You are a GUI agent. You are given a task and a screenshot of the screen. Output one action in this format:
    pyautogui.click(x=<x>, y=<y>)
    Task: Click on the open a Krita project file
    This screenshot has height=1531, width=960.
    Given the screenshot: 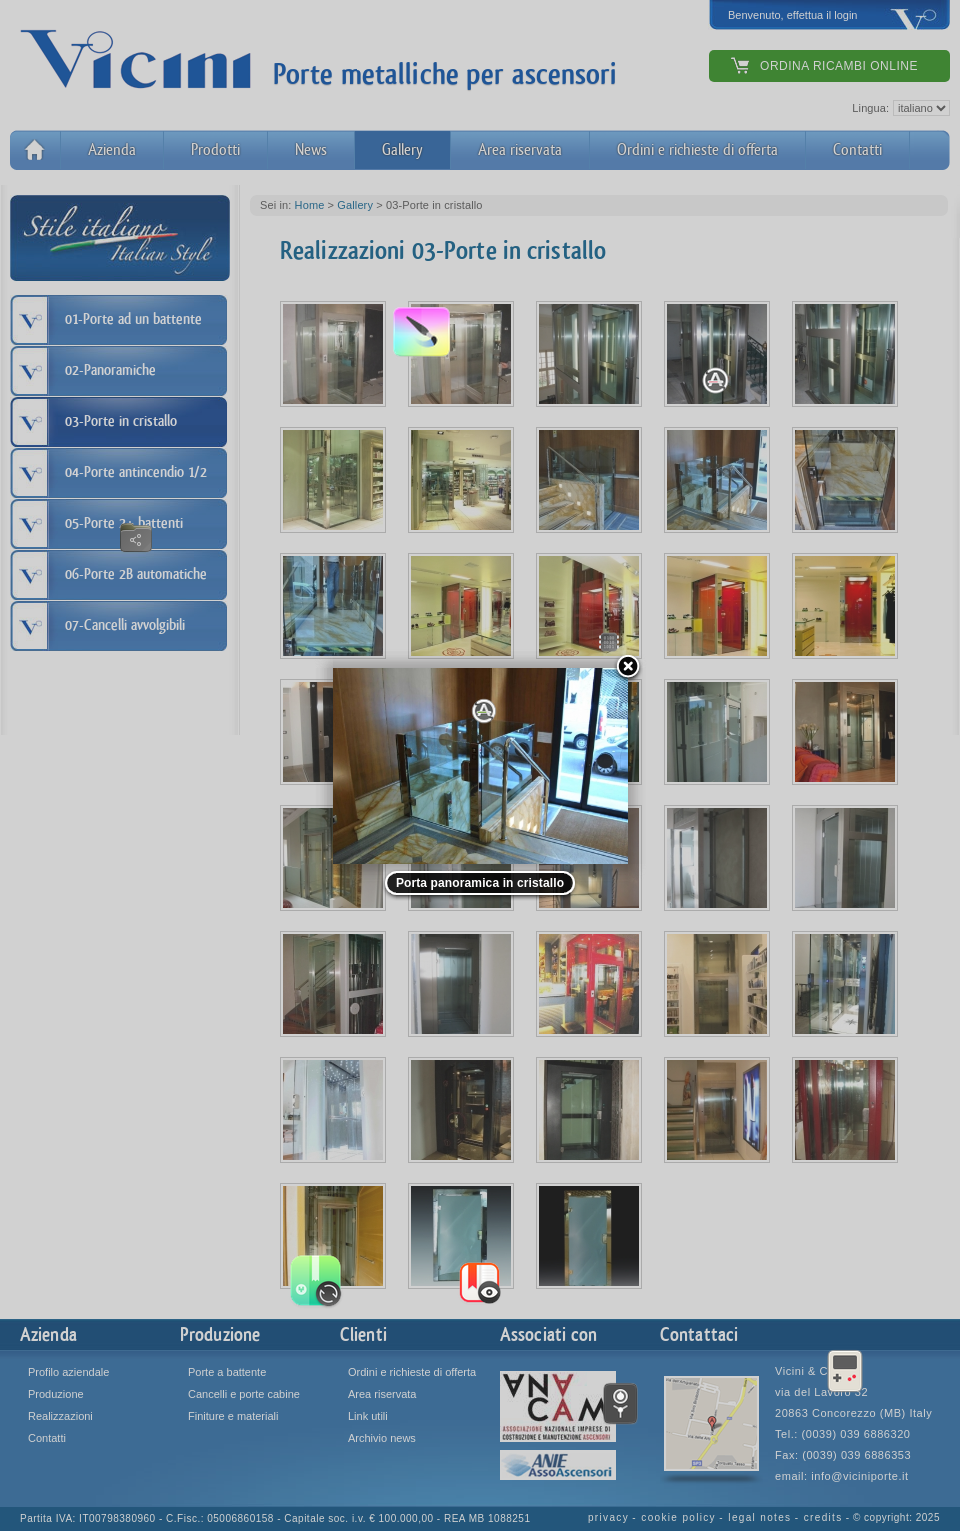 What is the action you would take?
    pyautogui.click(x=421, y=330)
    